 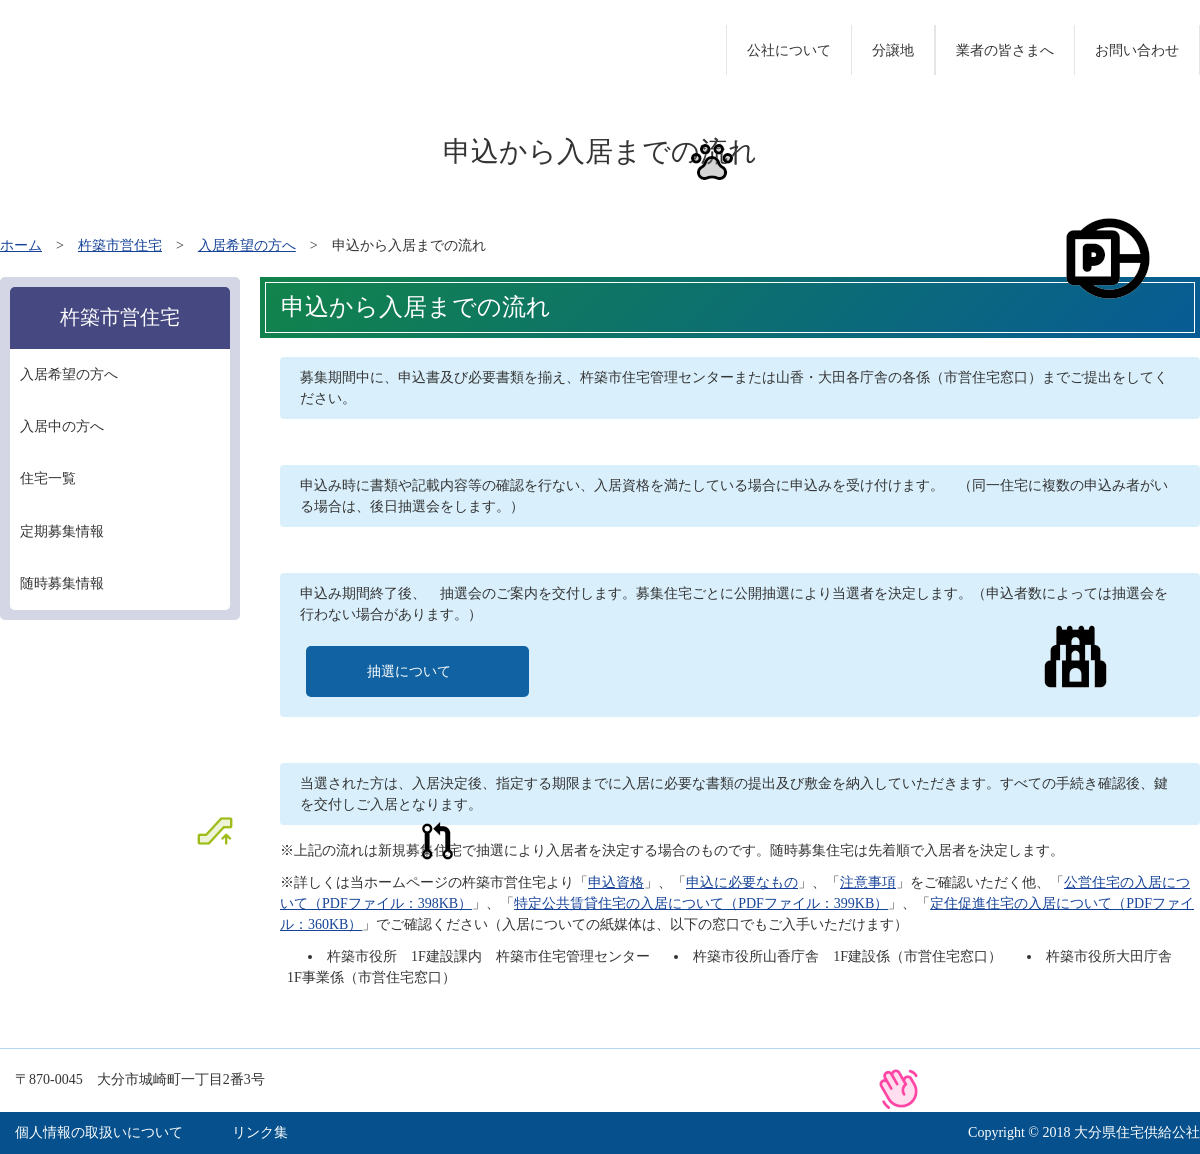 What do you see at coordinates (712, 162) in the screenshot?
I see `access pet-related features or settings` at bounding box center [712, 162].